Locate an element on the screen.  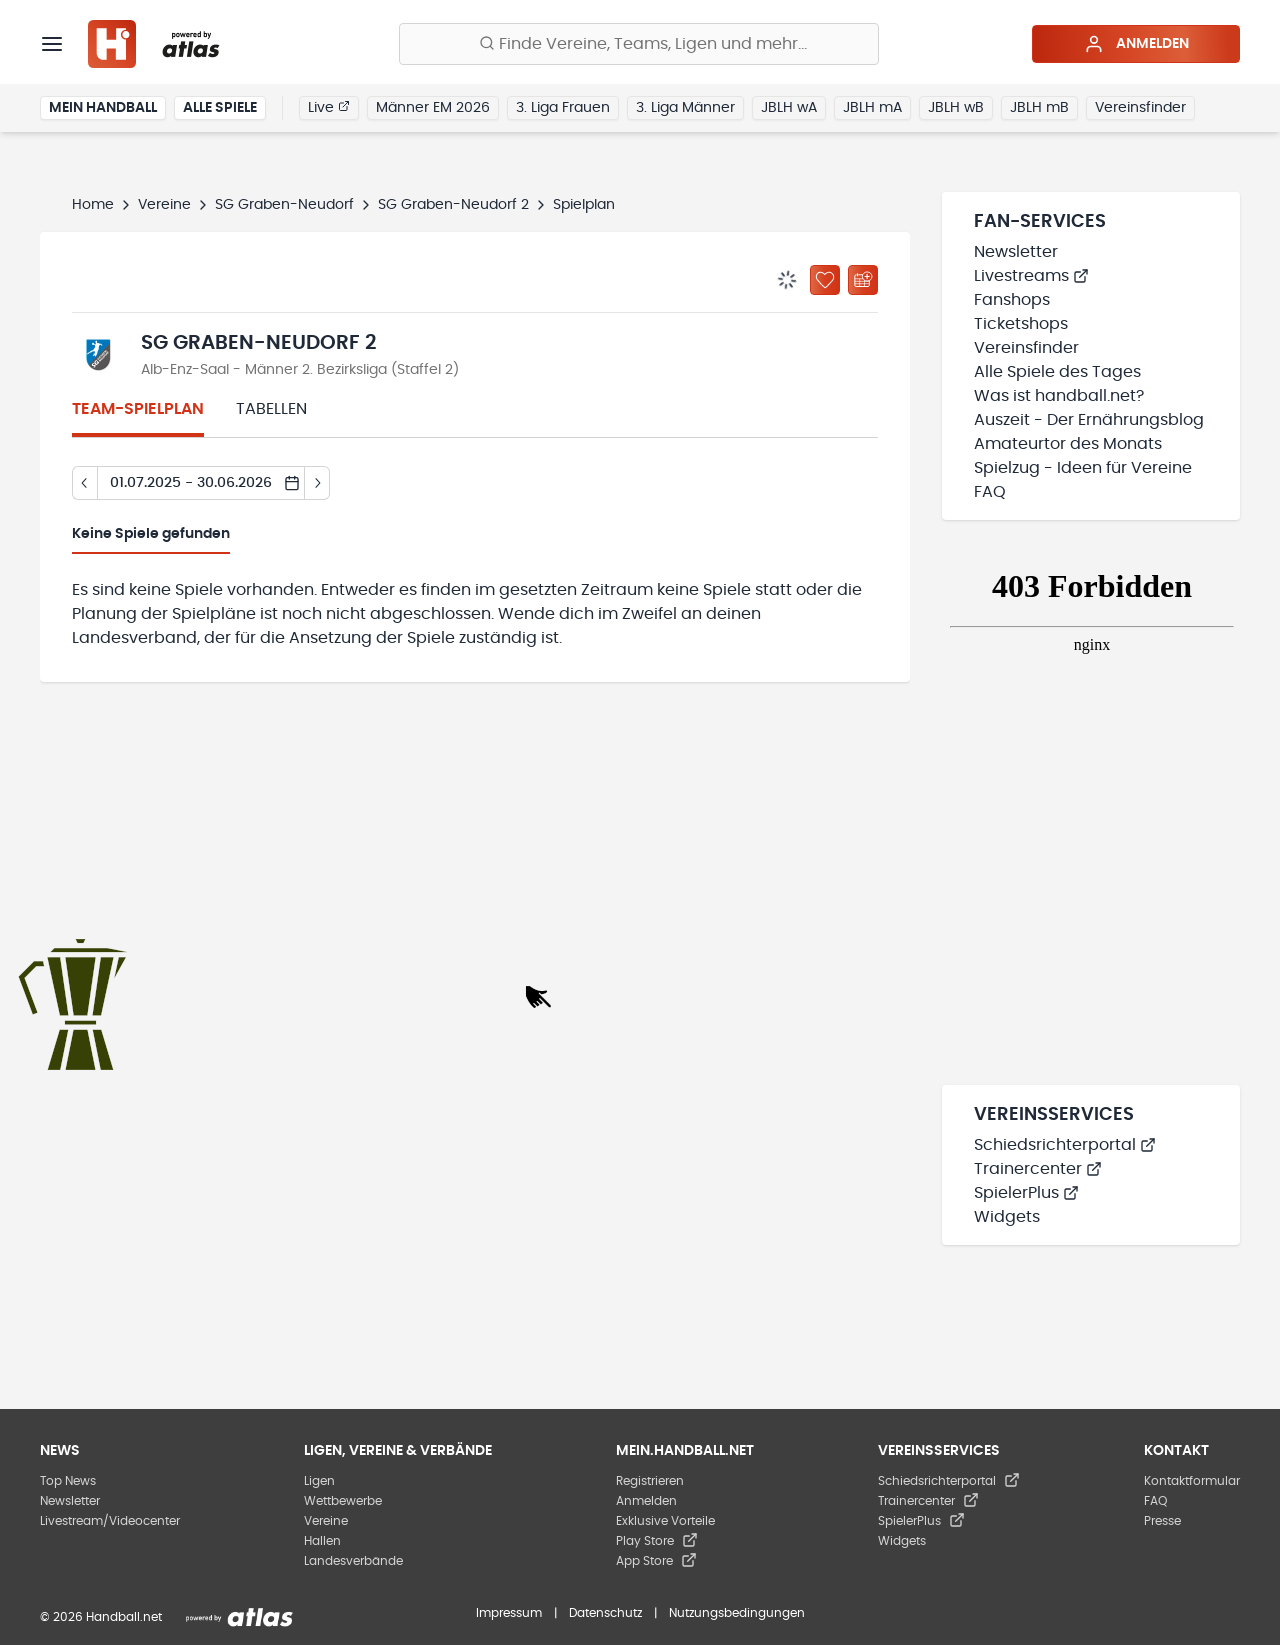
tap to select or indicate an item is located at coordinates (538, 998).